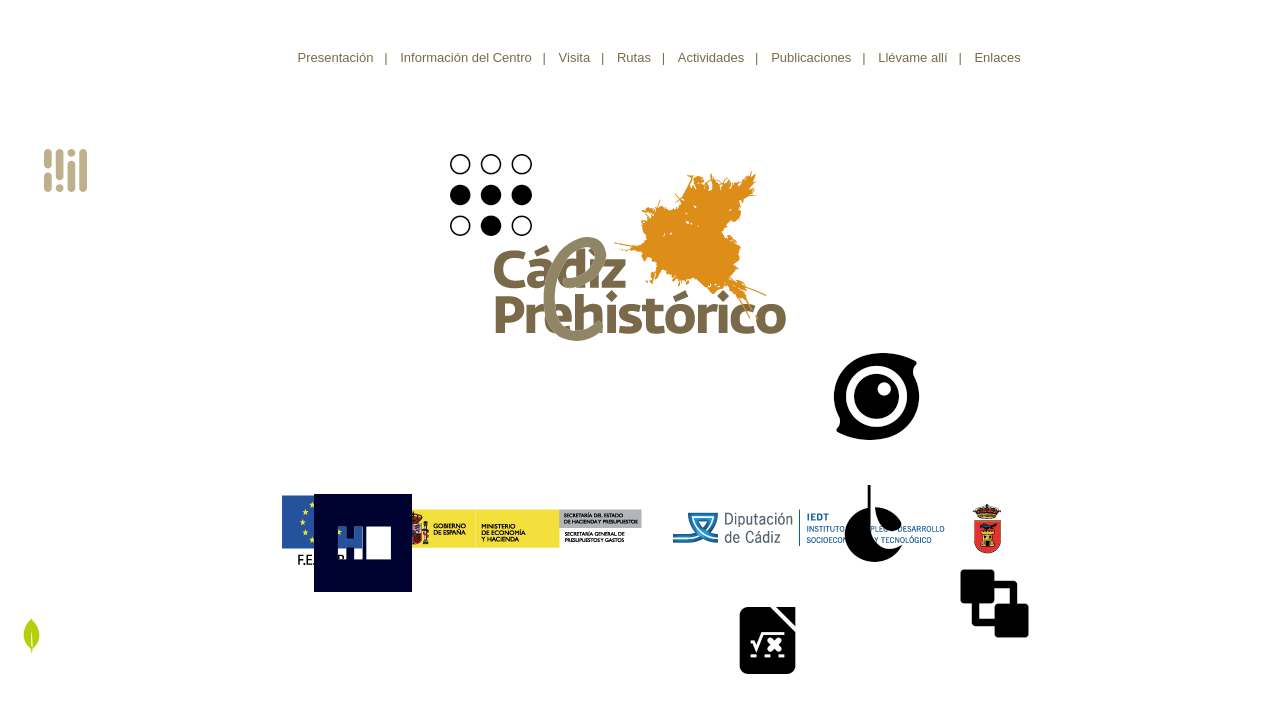  I want to click on mediapipe framework or SDK integration, so click(65, 170).